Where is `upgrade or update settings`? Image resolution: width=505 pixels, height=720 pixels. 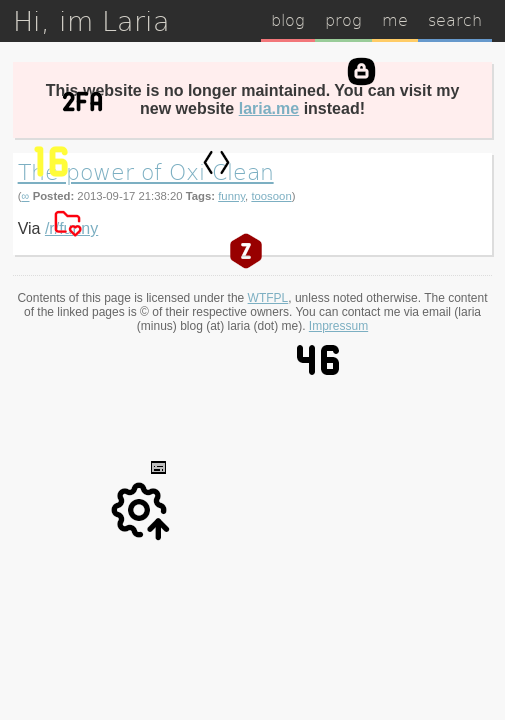 upgrade or update settings is located at coordinates (139, 510).